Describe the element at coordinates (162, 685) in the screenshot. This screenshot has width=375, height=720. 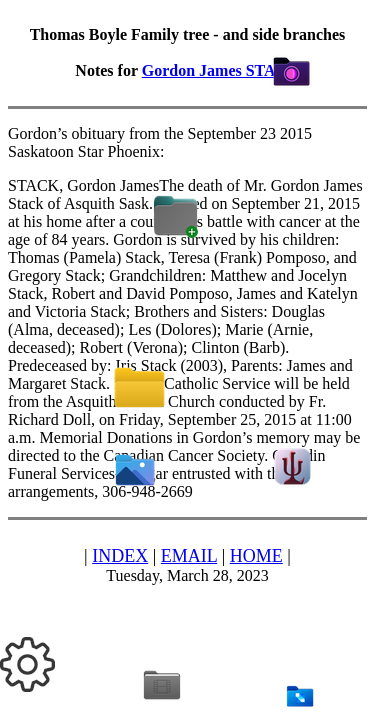
I see `open your videos folder` at that location.